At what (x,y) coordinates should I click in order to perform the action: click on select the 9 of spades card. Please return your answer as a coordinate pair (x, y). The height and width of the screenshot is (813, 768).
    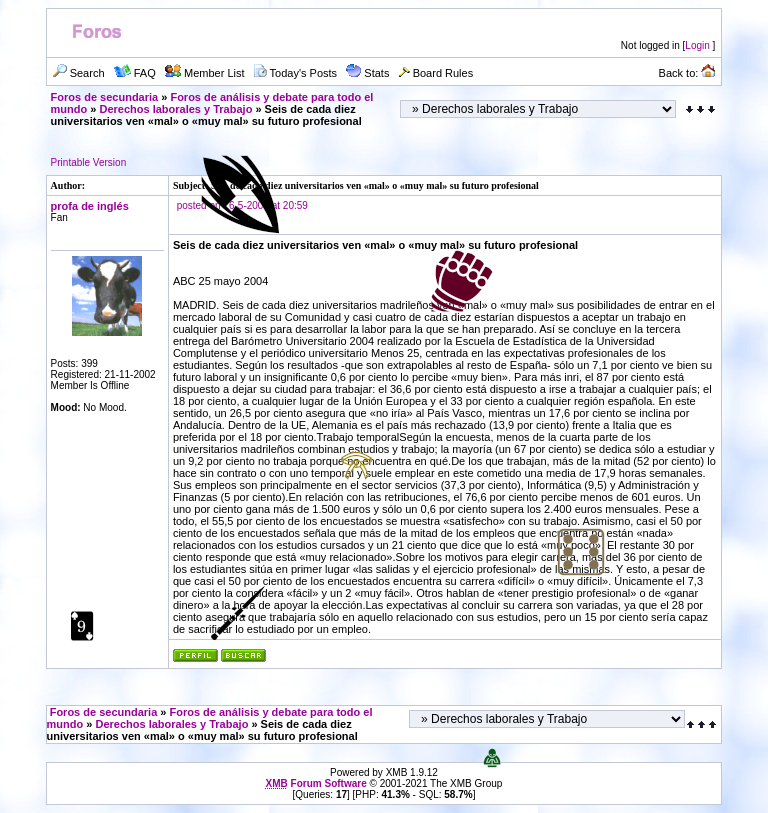
    Looking at the image, I should click on (82, 626).